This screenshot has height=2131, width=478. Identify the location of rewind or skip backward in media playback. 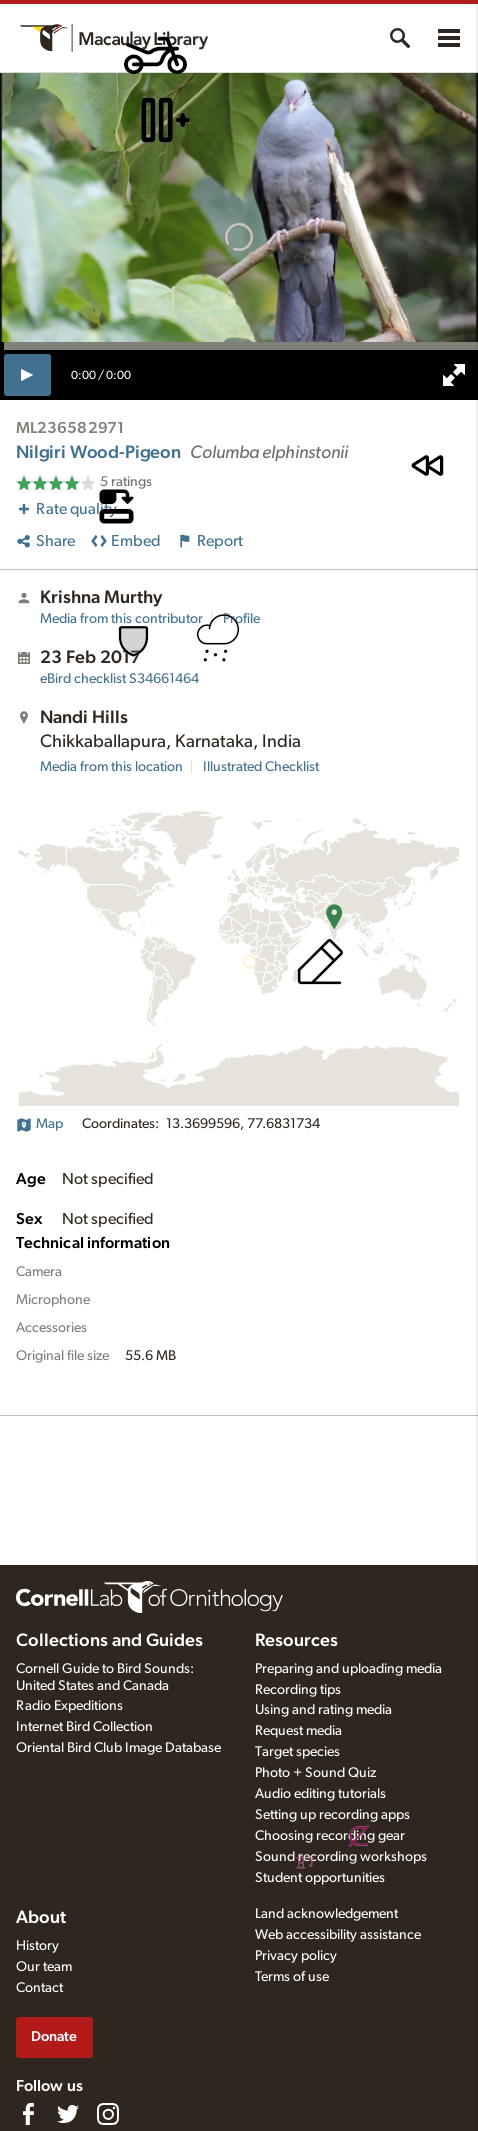
(428, 465).